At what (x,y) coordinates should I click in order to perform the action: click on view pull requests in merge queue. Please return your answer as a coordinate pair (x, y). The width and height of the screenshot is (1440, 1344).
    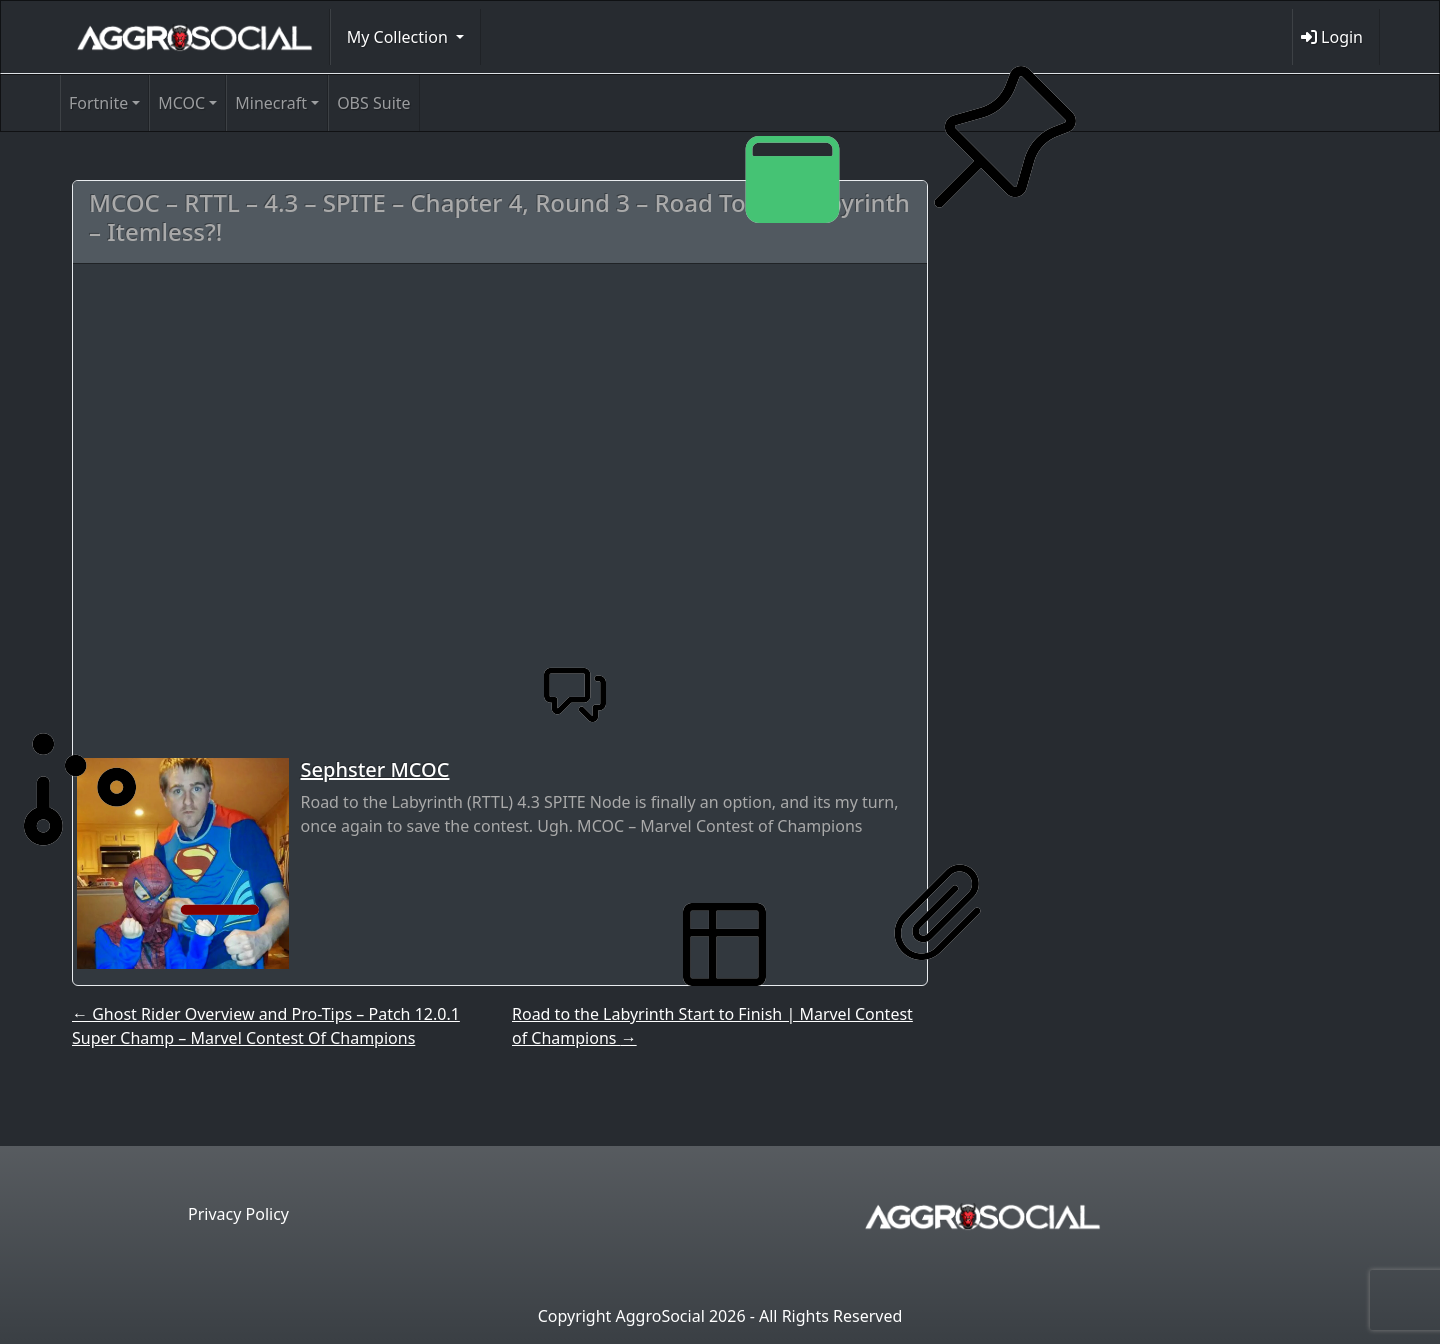
    Looking at the image, I should click on (80, 785).